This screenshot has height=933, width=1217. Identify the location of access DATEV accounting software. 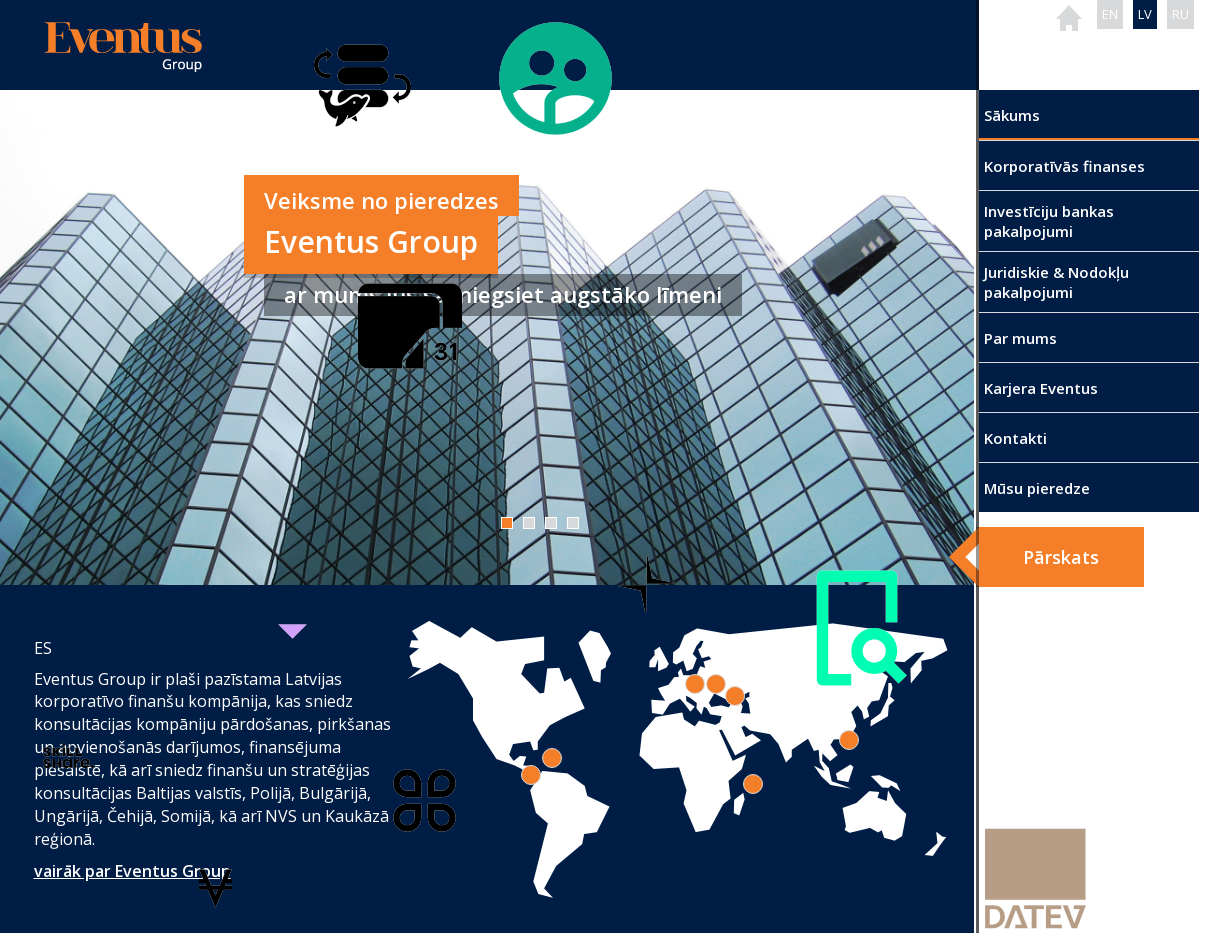
(1035, 878).